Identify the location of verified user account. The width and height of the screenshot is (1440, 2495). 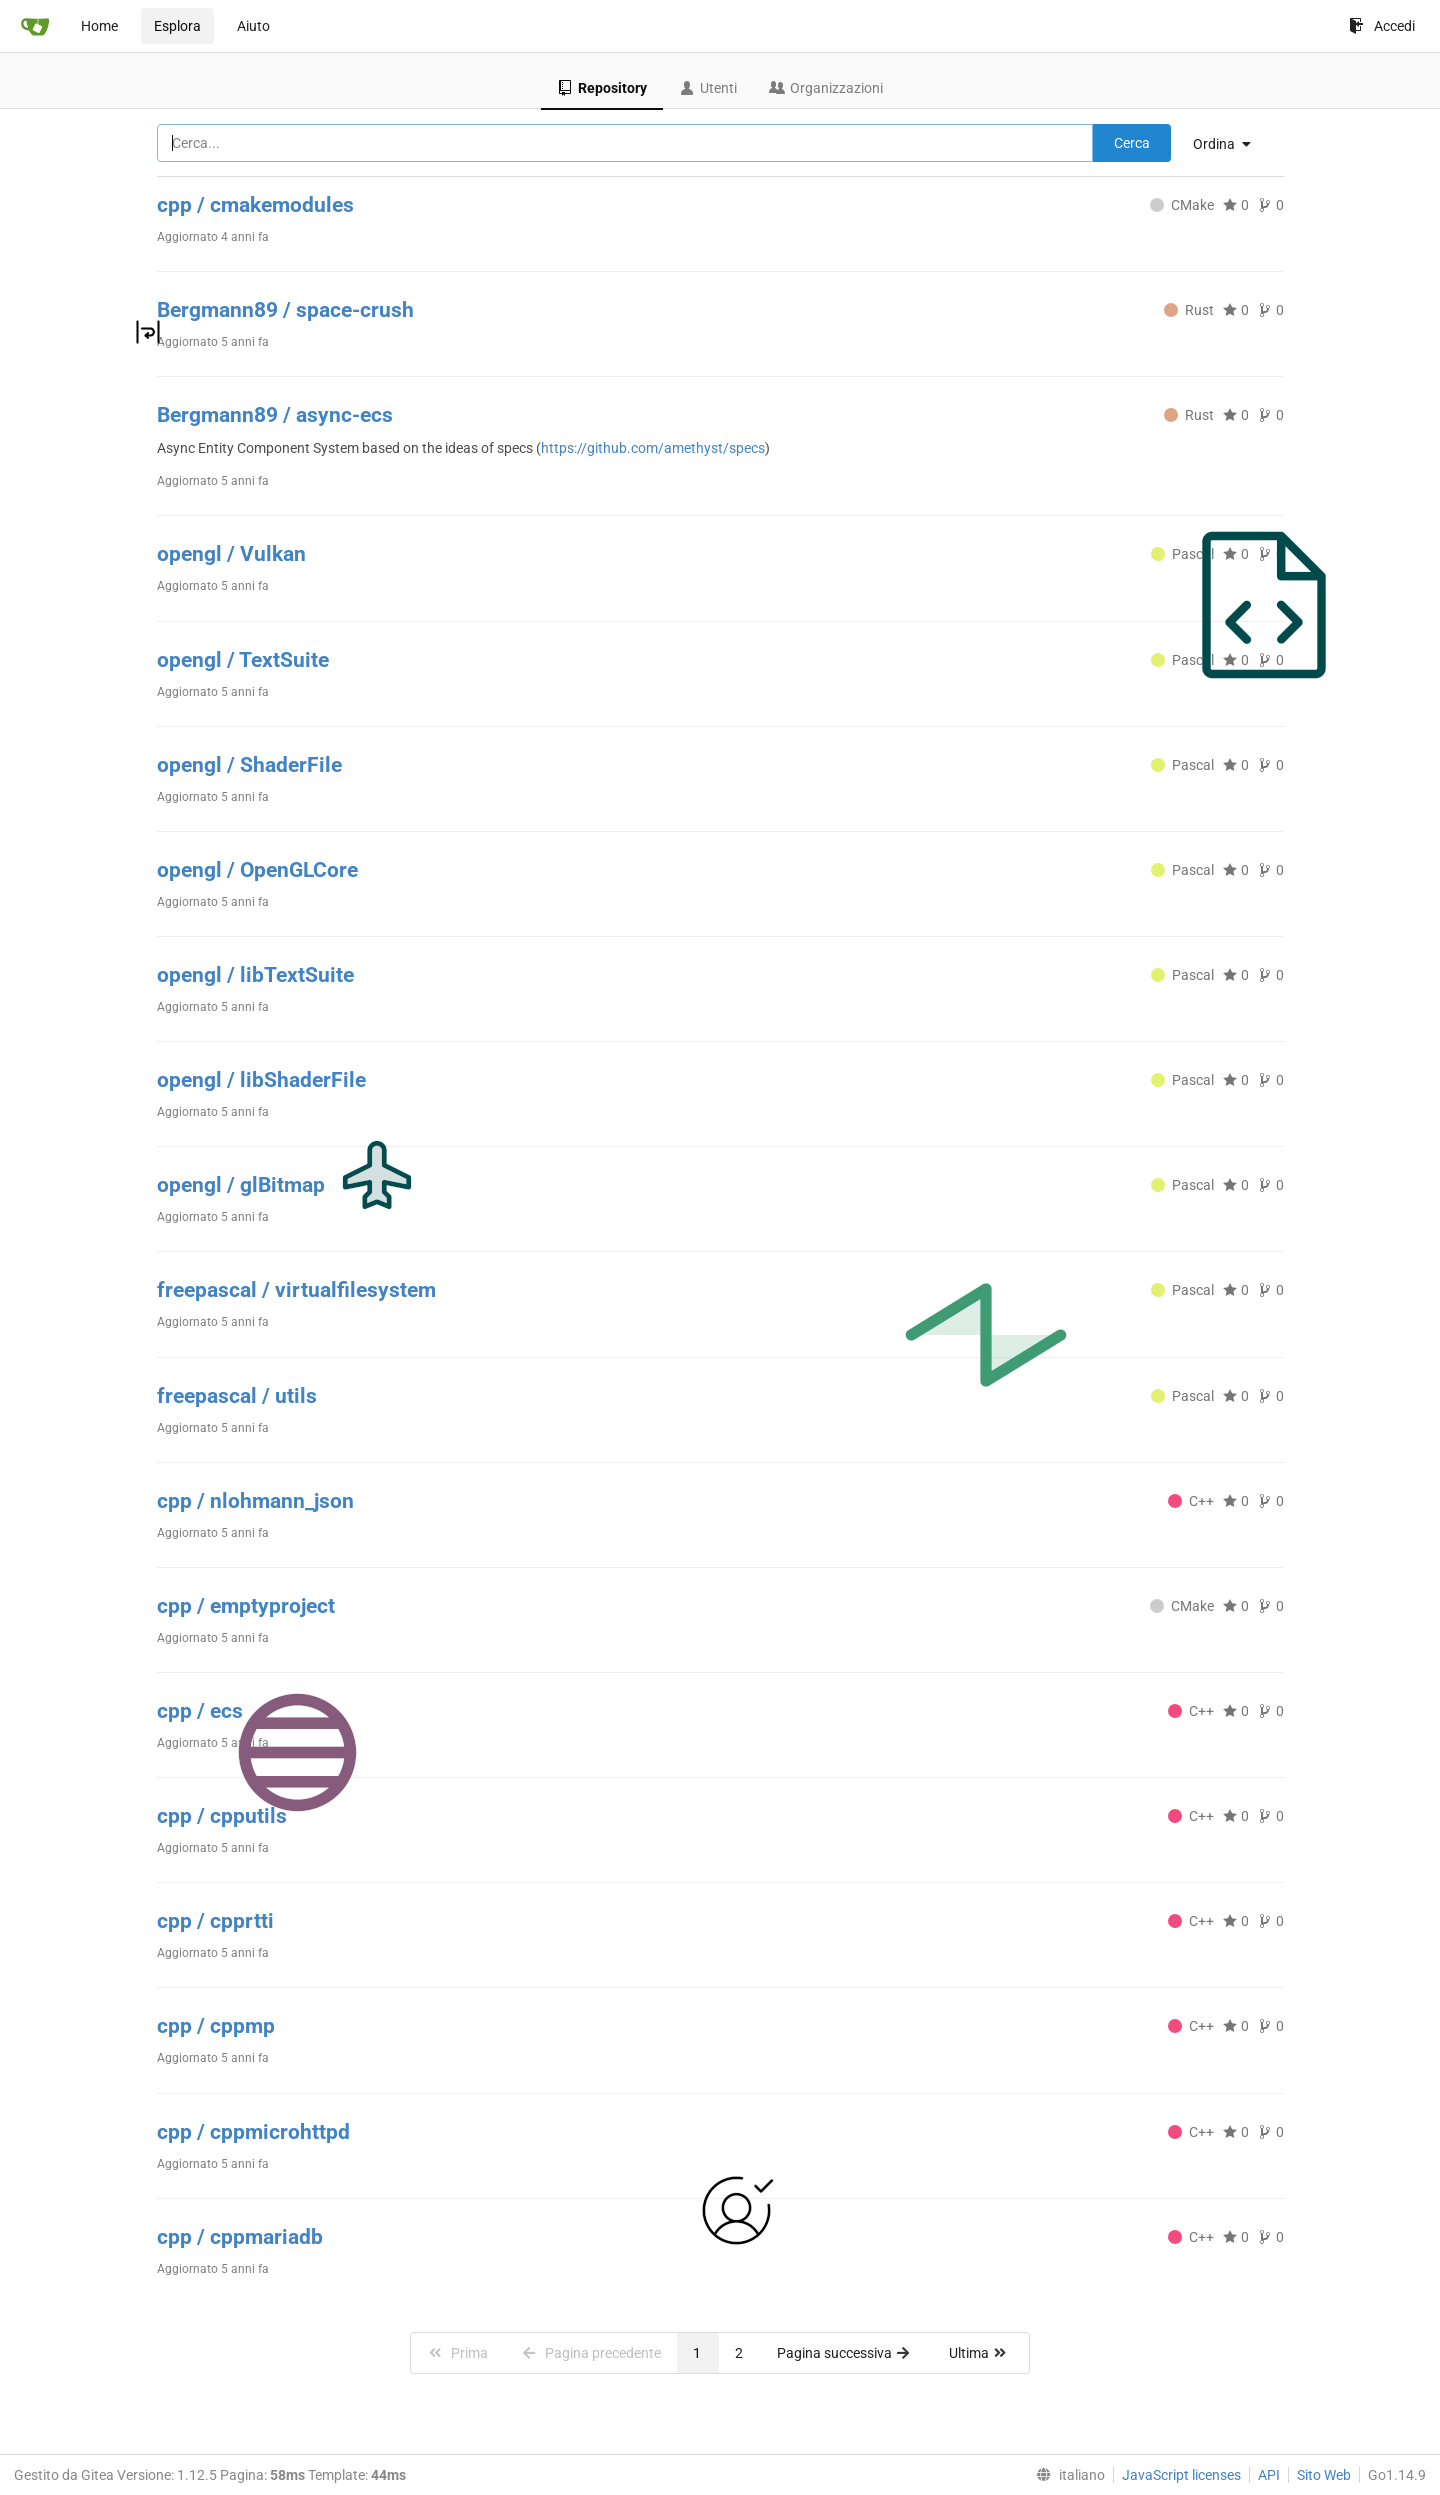
(736, 2210).